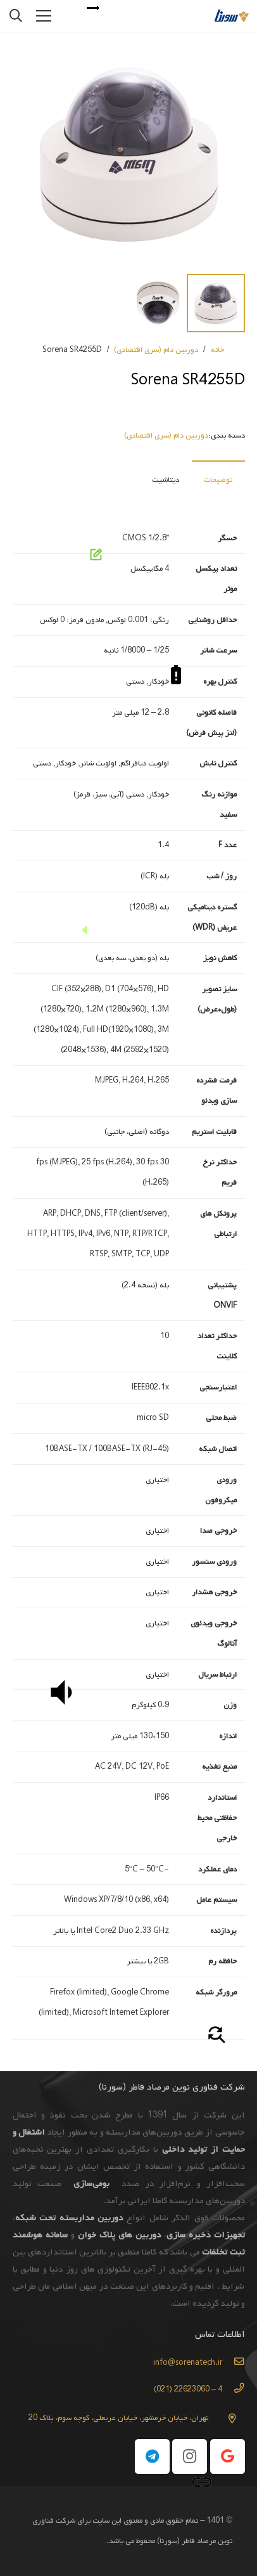 The image size is (257, 2576). I want to click on indicates no change or stable trend, so click(92, 8).